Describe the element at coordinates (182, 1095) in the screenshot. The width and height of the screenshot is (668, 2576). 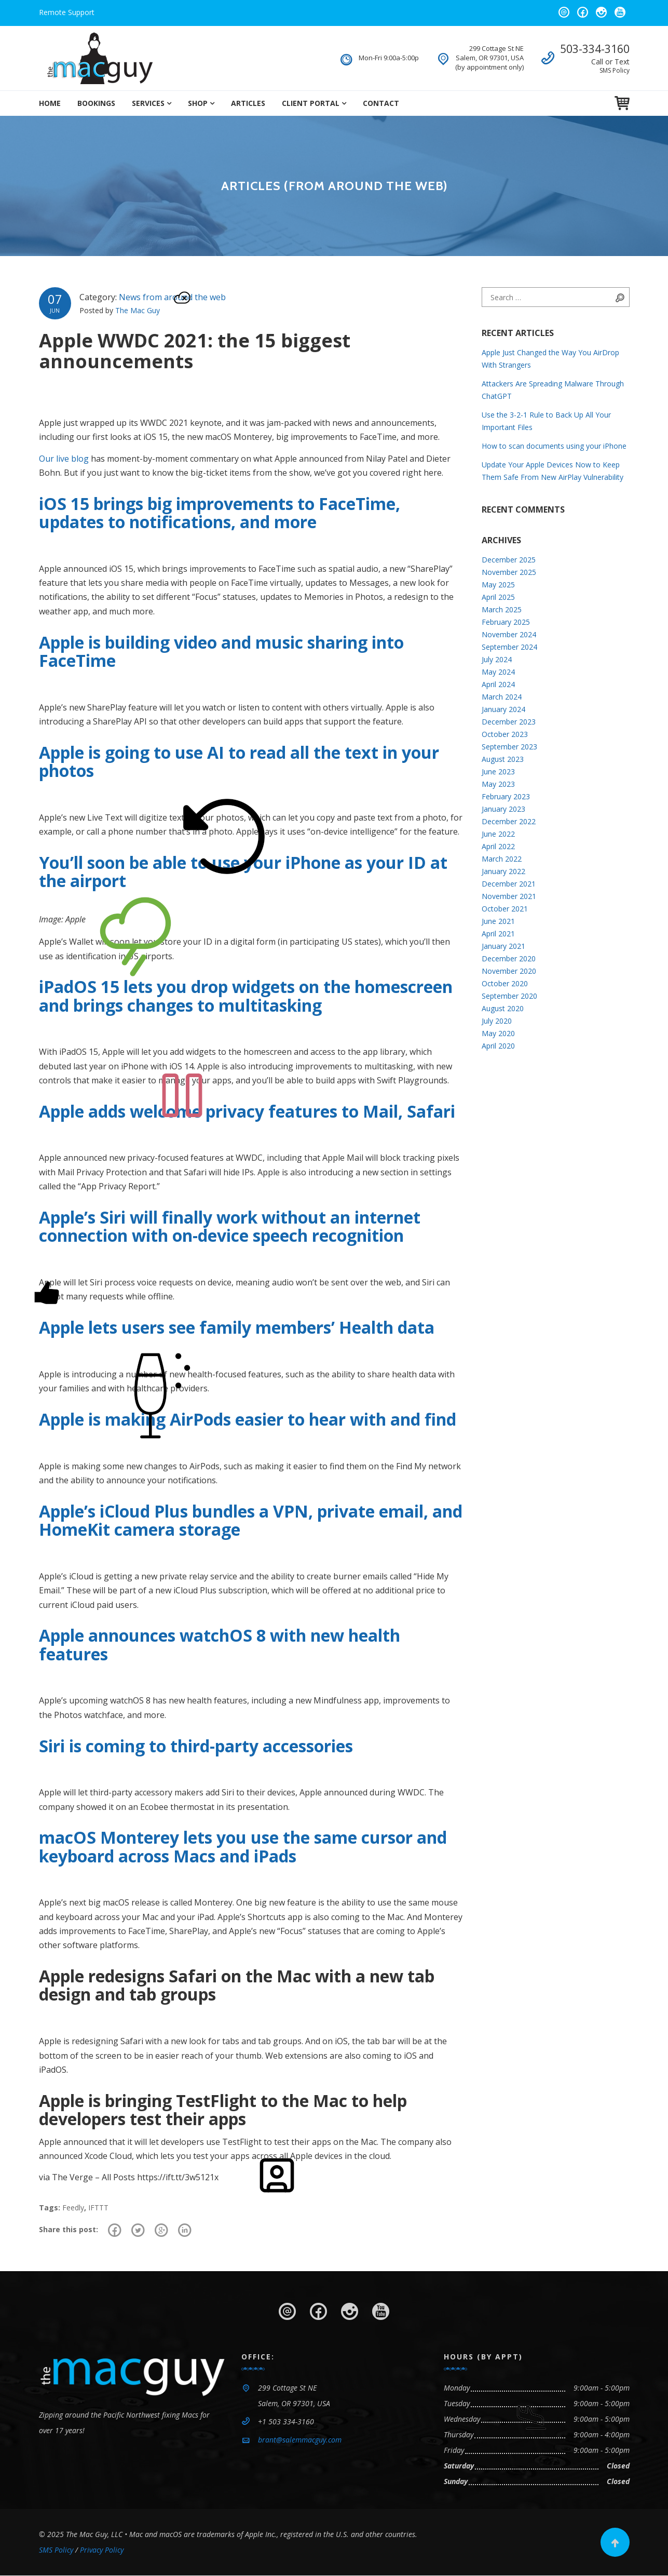
I see `pause media playback` at that location.